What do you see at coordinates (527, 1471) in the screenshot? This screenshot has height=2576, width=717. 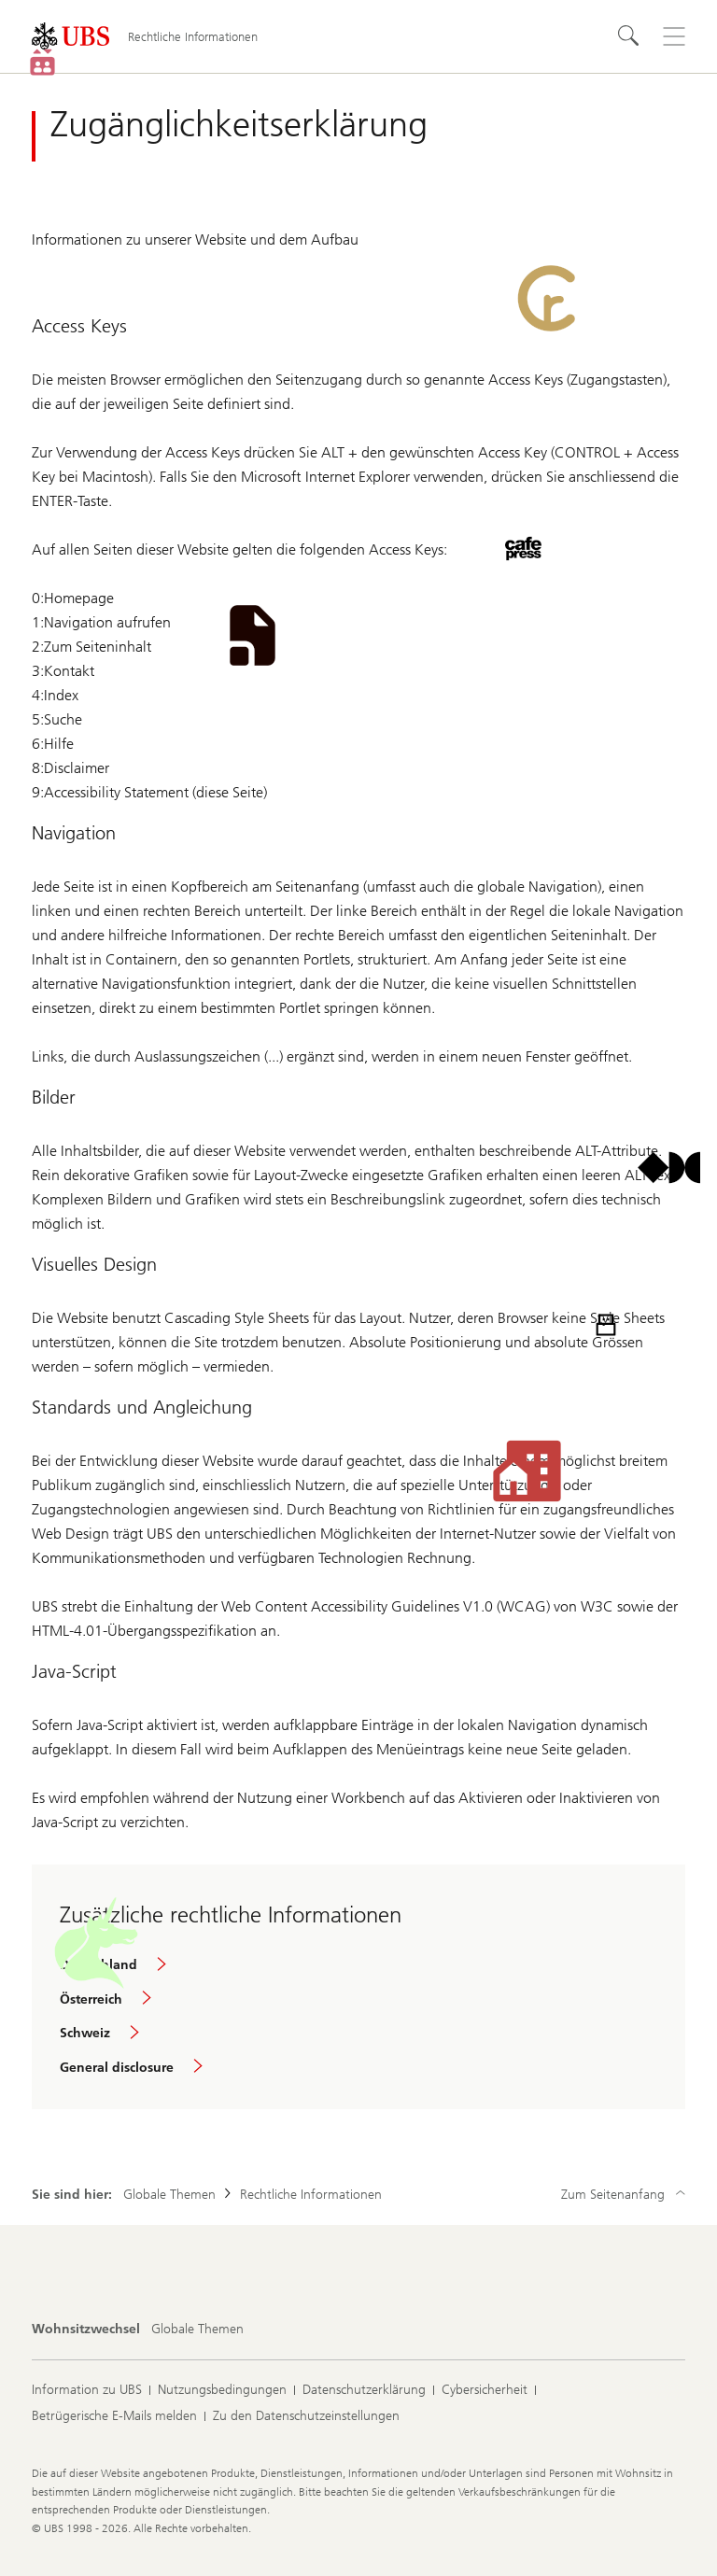 I see `access community features or forums` at bounding box center [527, 1471].